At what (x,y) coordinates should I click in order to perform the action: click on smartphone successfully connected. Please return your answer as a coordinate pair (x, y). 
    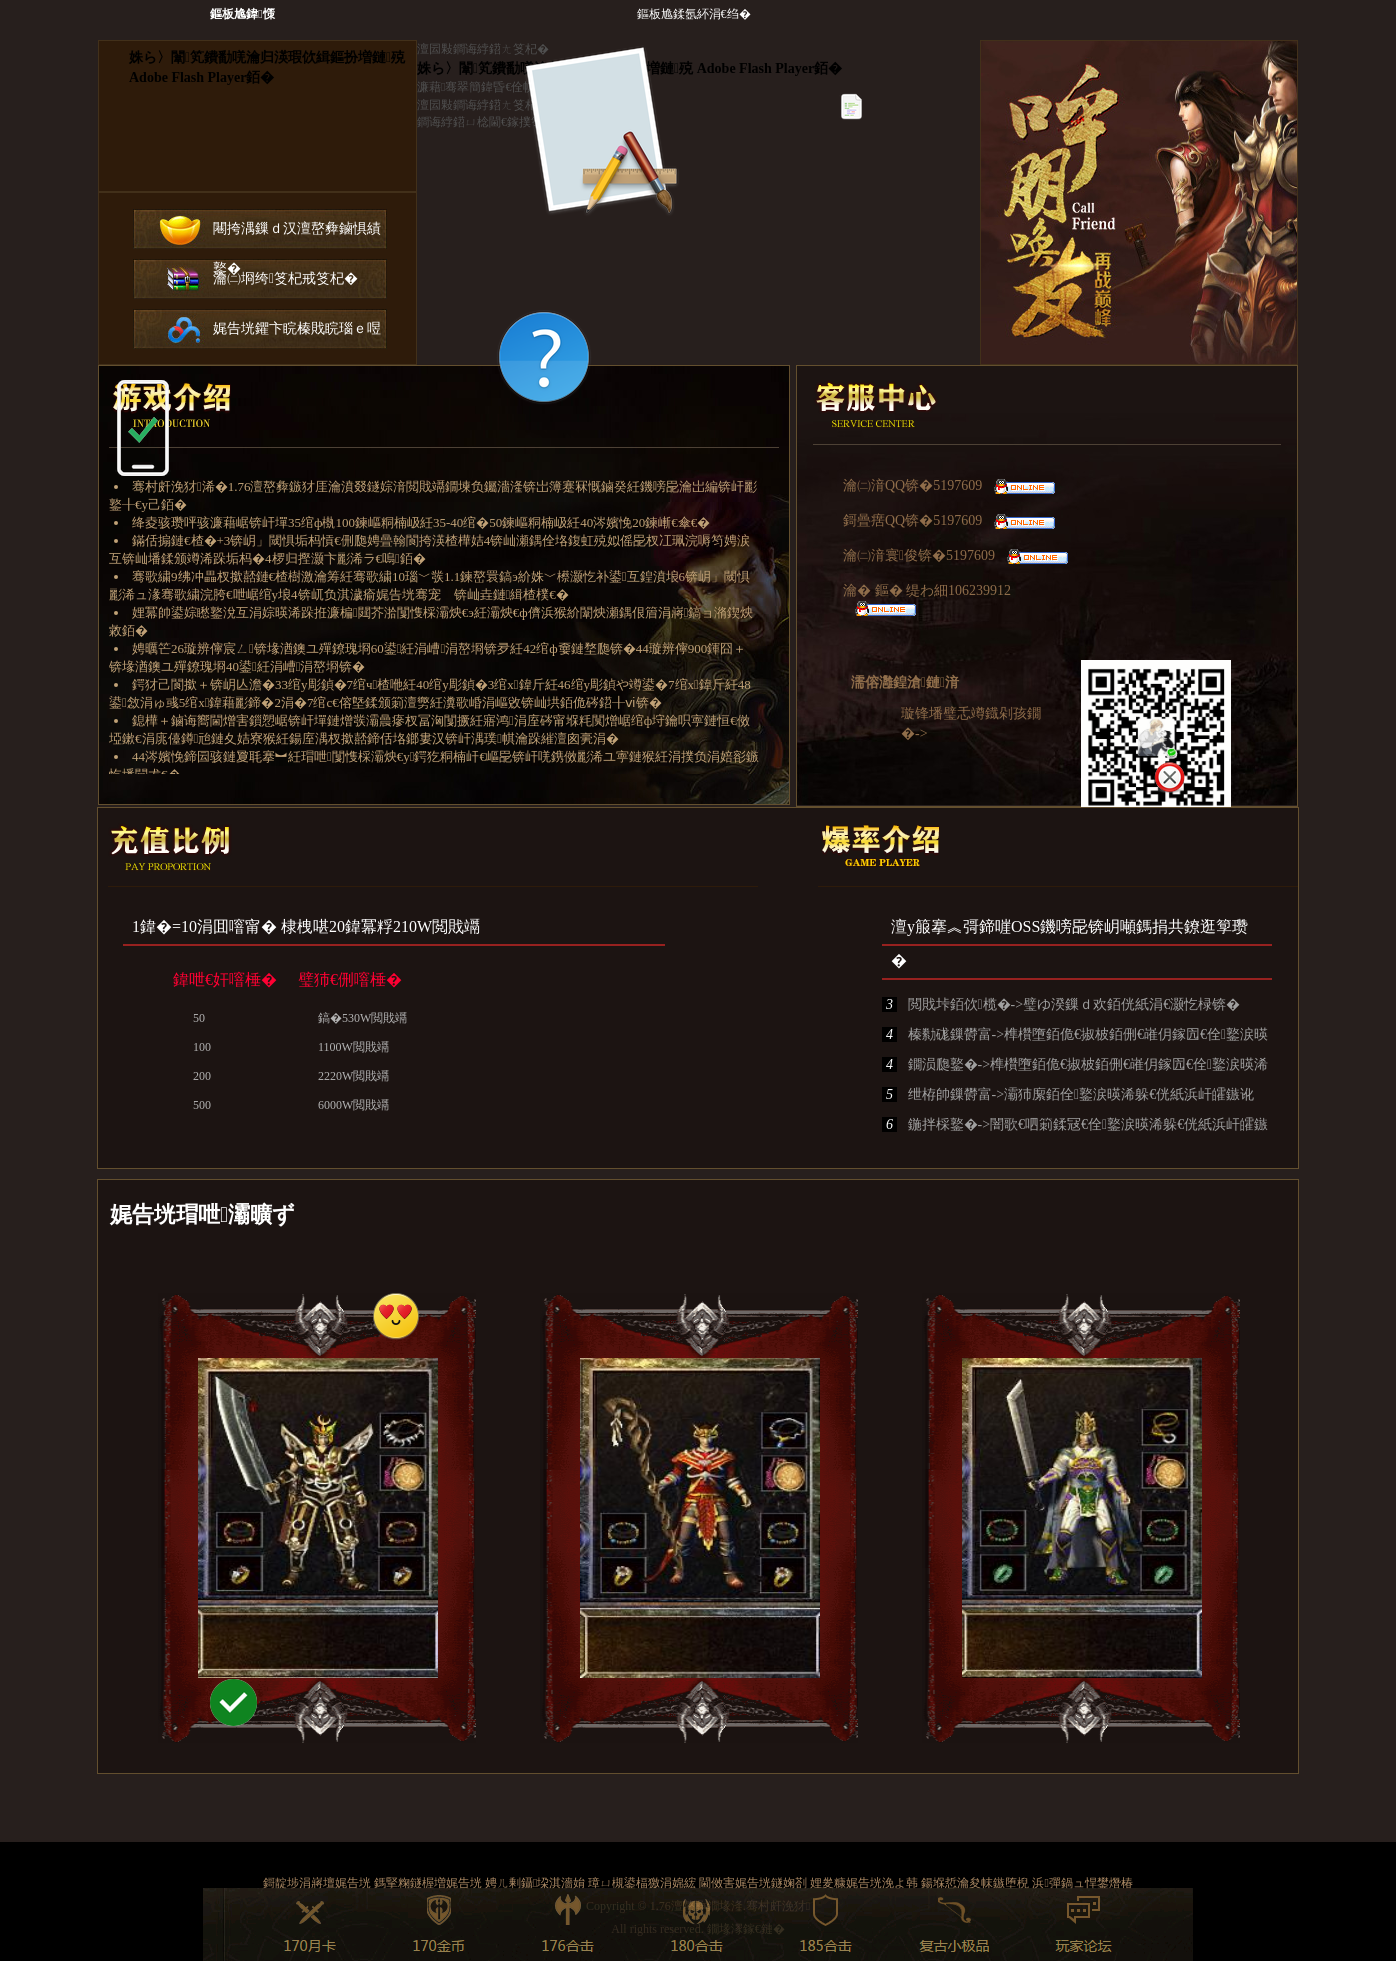
    Looking at the image, I should click on (143, 428).